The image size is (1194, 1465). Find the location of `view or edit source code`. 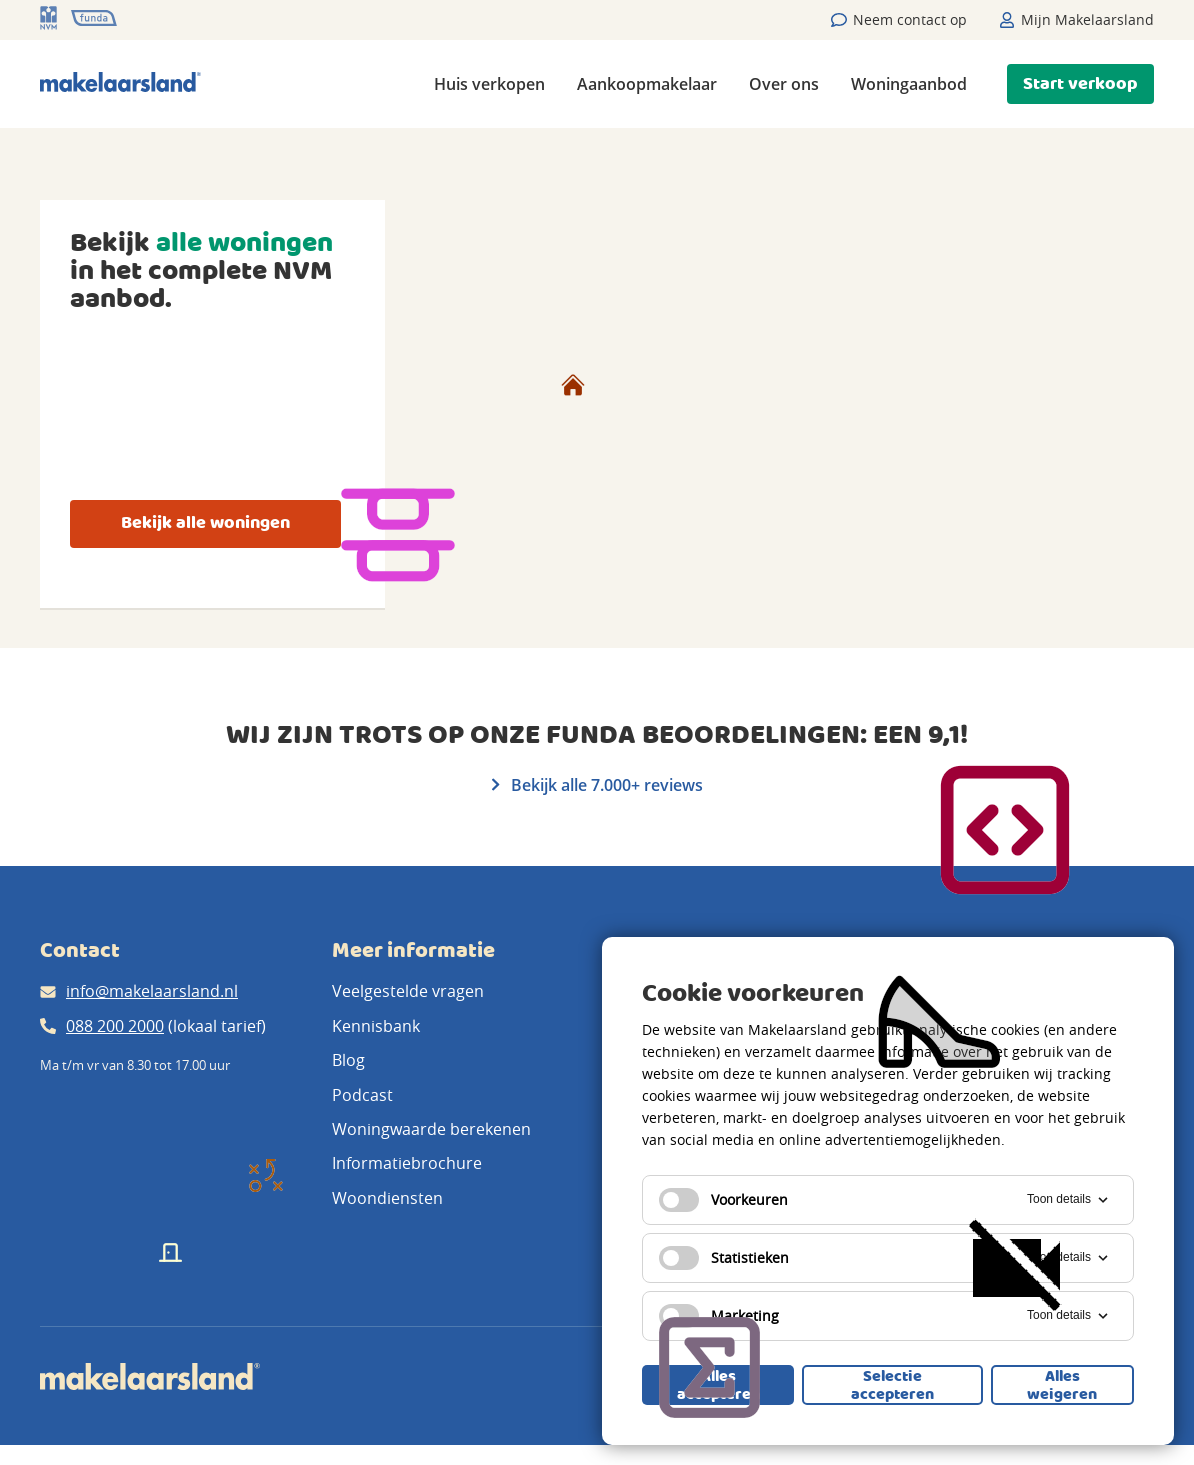

view or edit source code is located at coordinates (1005, 830).